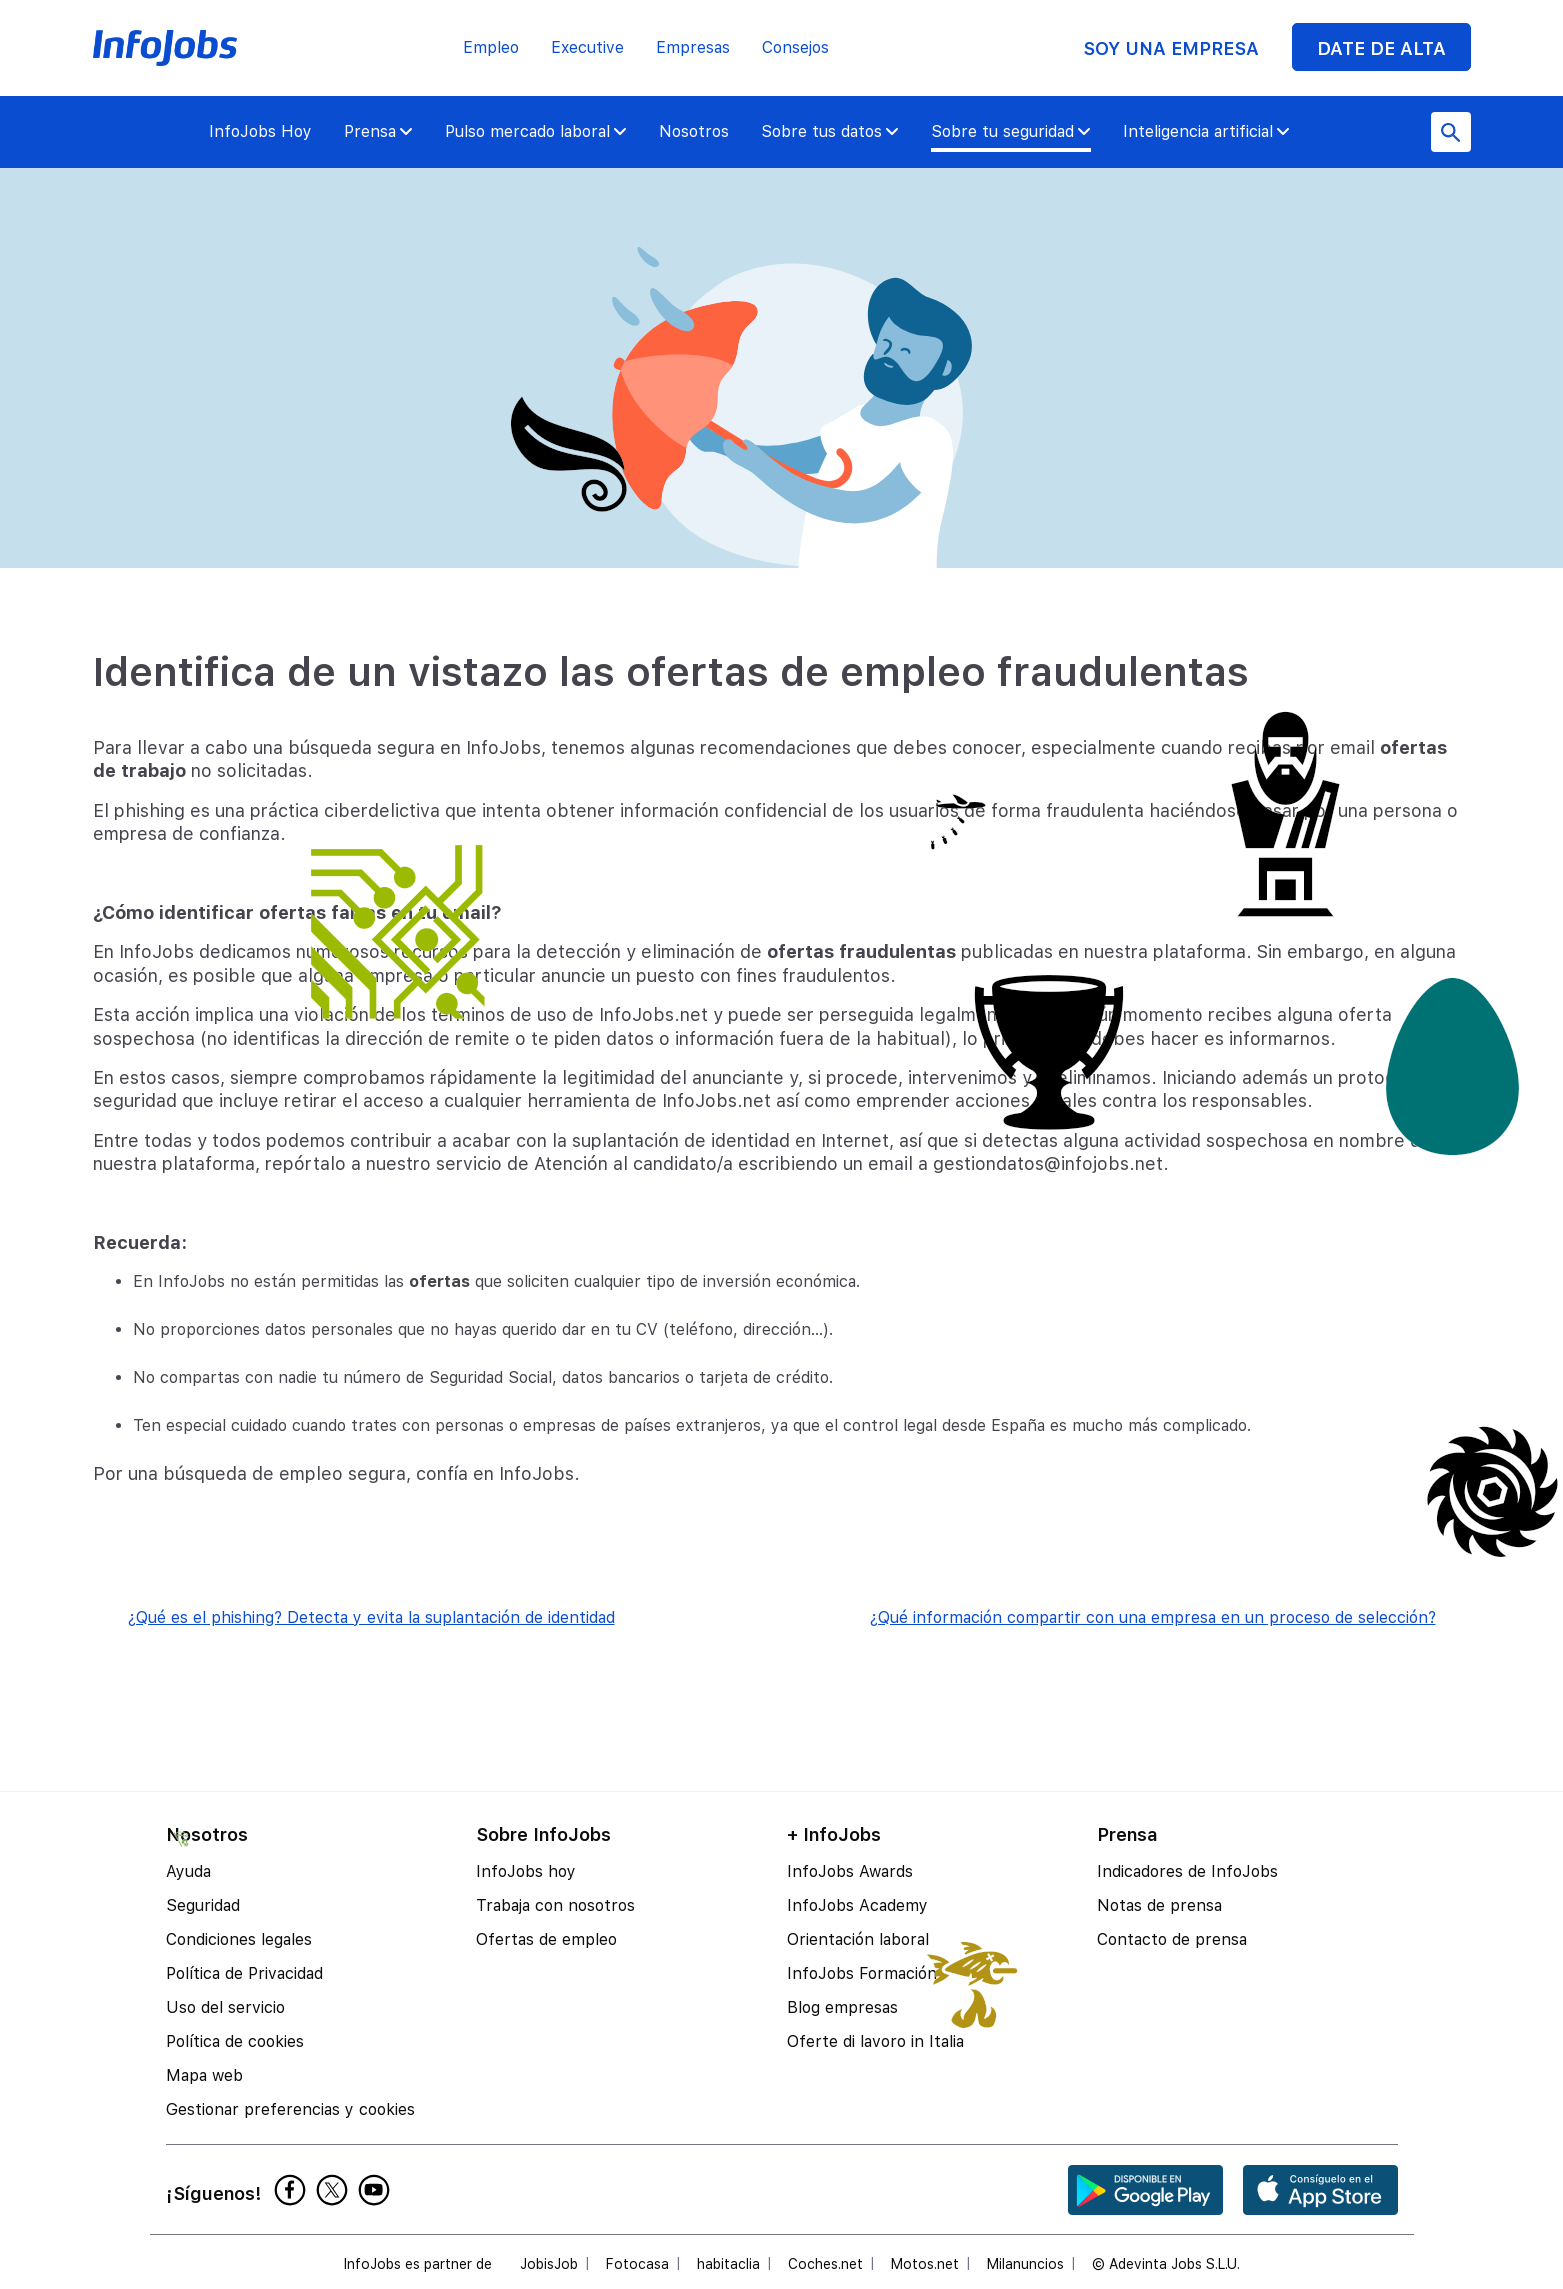  I want to click on cooked fish item in game inventory, so click(972, 1985).